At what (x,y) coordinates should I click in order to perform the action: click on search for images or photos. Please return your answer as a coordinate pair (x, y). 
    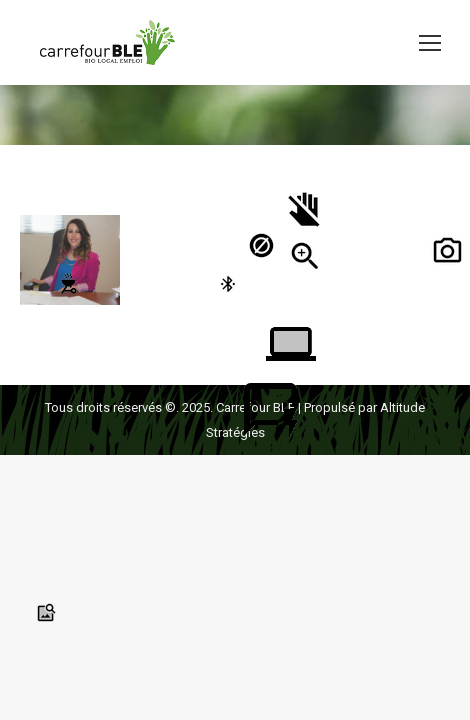
    Looking at the image, I should click on (46, 612).